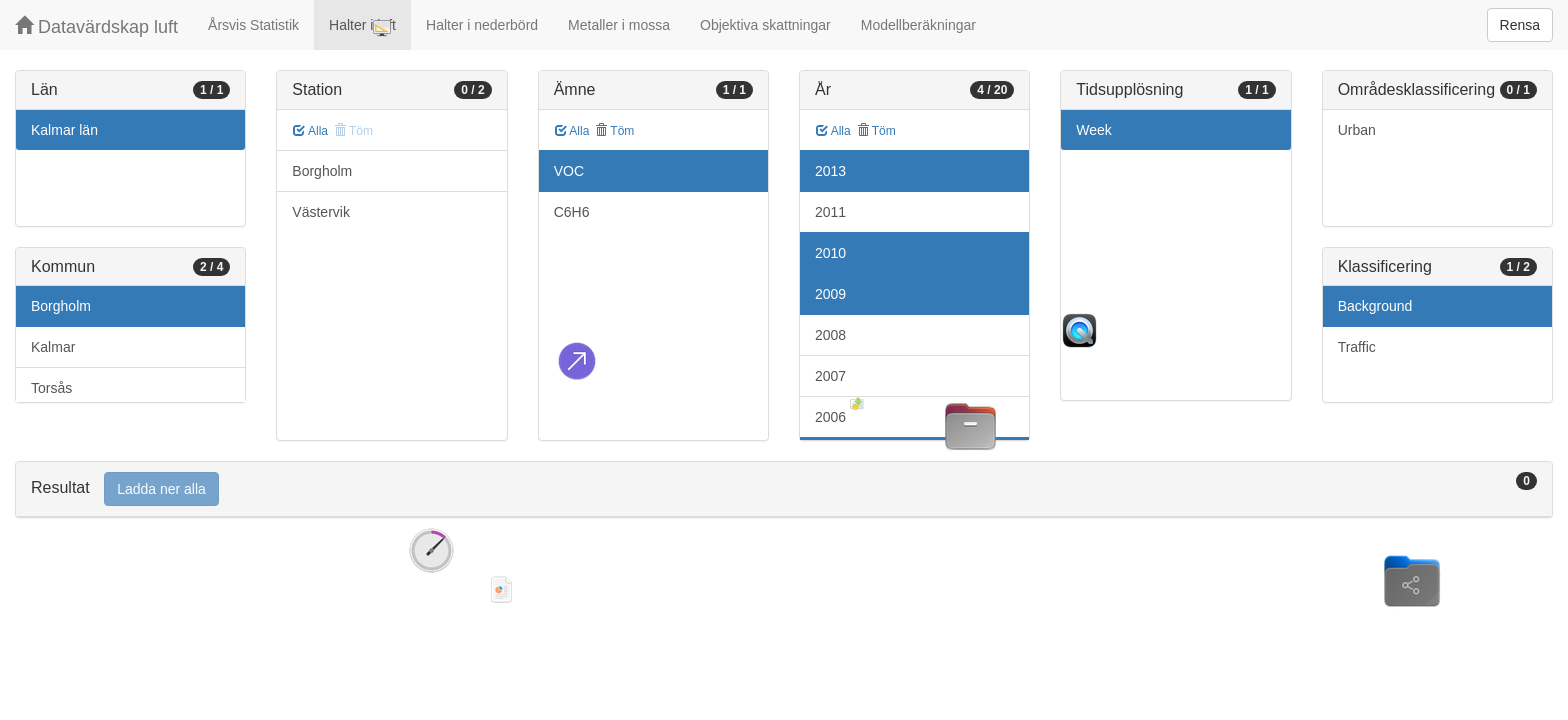 Image resolution: width=1568 pixels, height=720 pixels. Describe the element at coordinates (501, 589) in the screenshot. I see `open a presentation file` at that location.